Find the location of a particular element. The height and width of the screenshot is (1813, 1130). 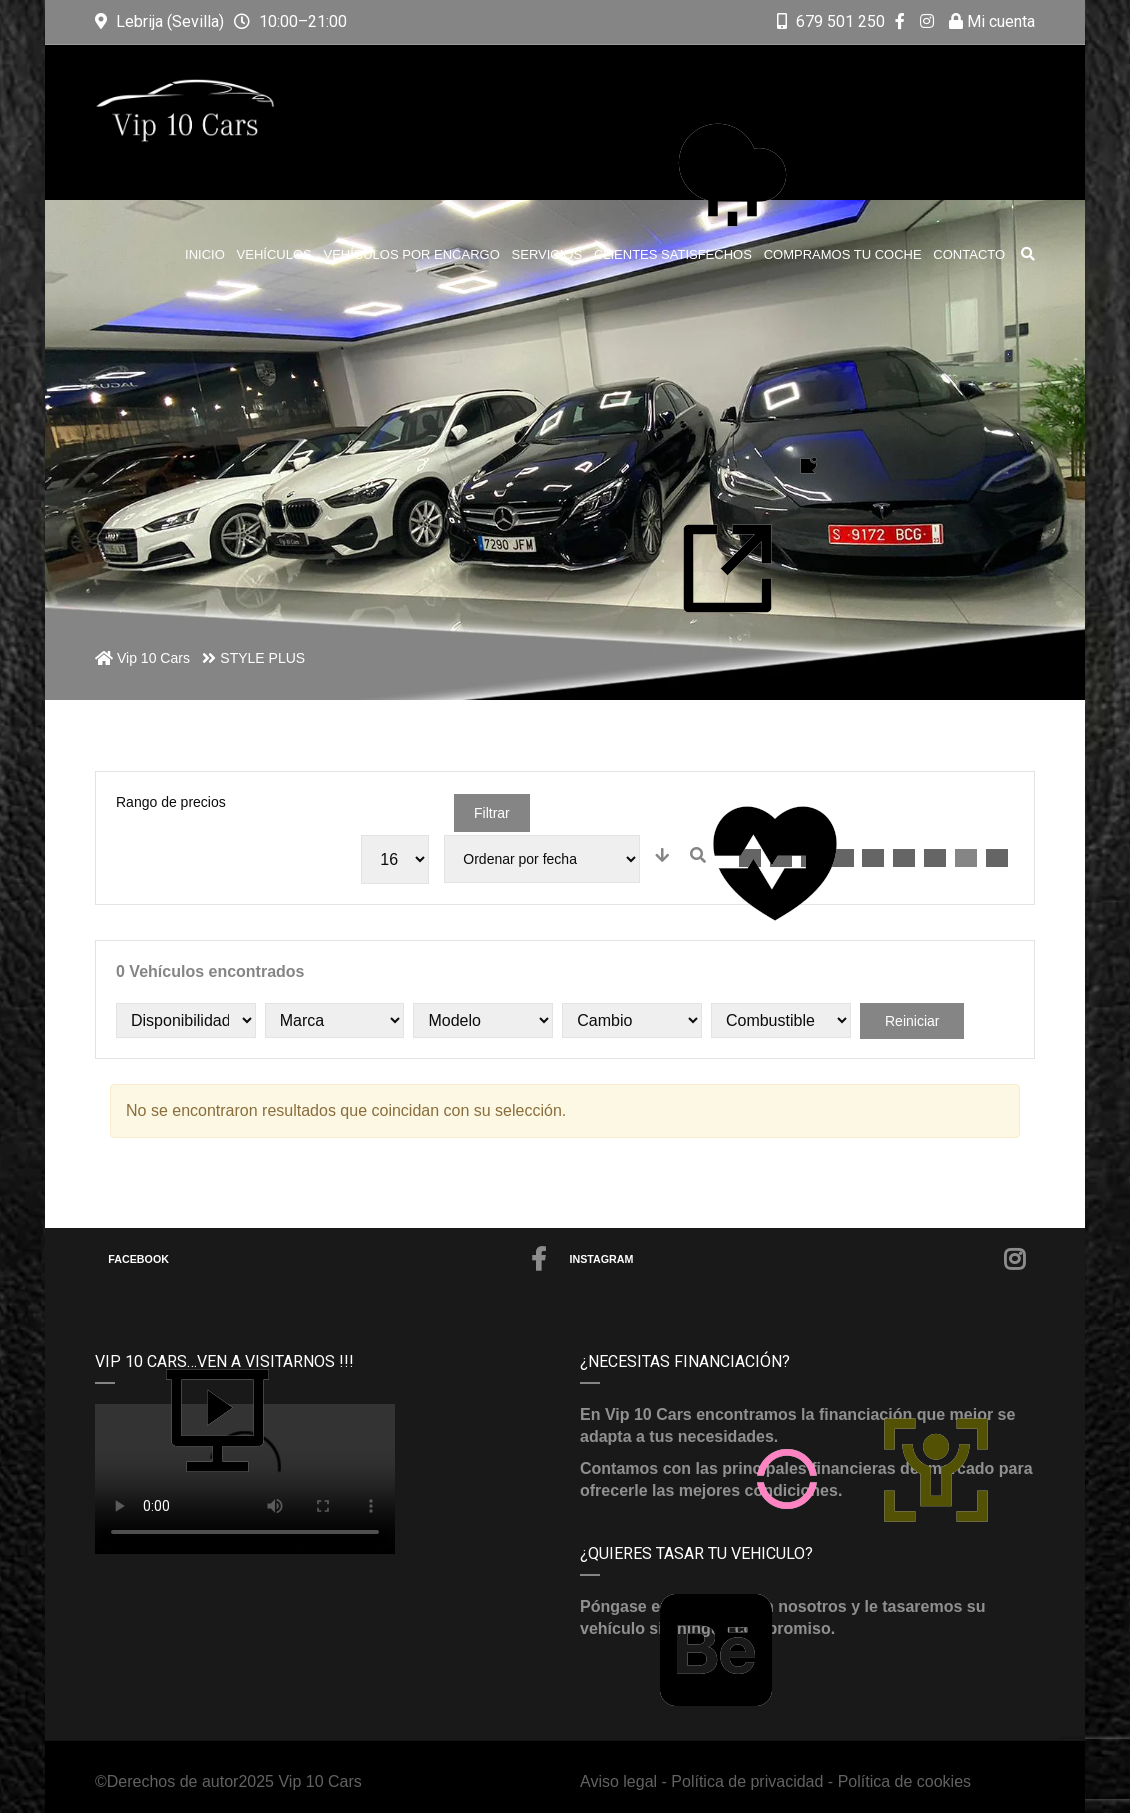

indicates content is loading is located at coordinates (787, 1479).